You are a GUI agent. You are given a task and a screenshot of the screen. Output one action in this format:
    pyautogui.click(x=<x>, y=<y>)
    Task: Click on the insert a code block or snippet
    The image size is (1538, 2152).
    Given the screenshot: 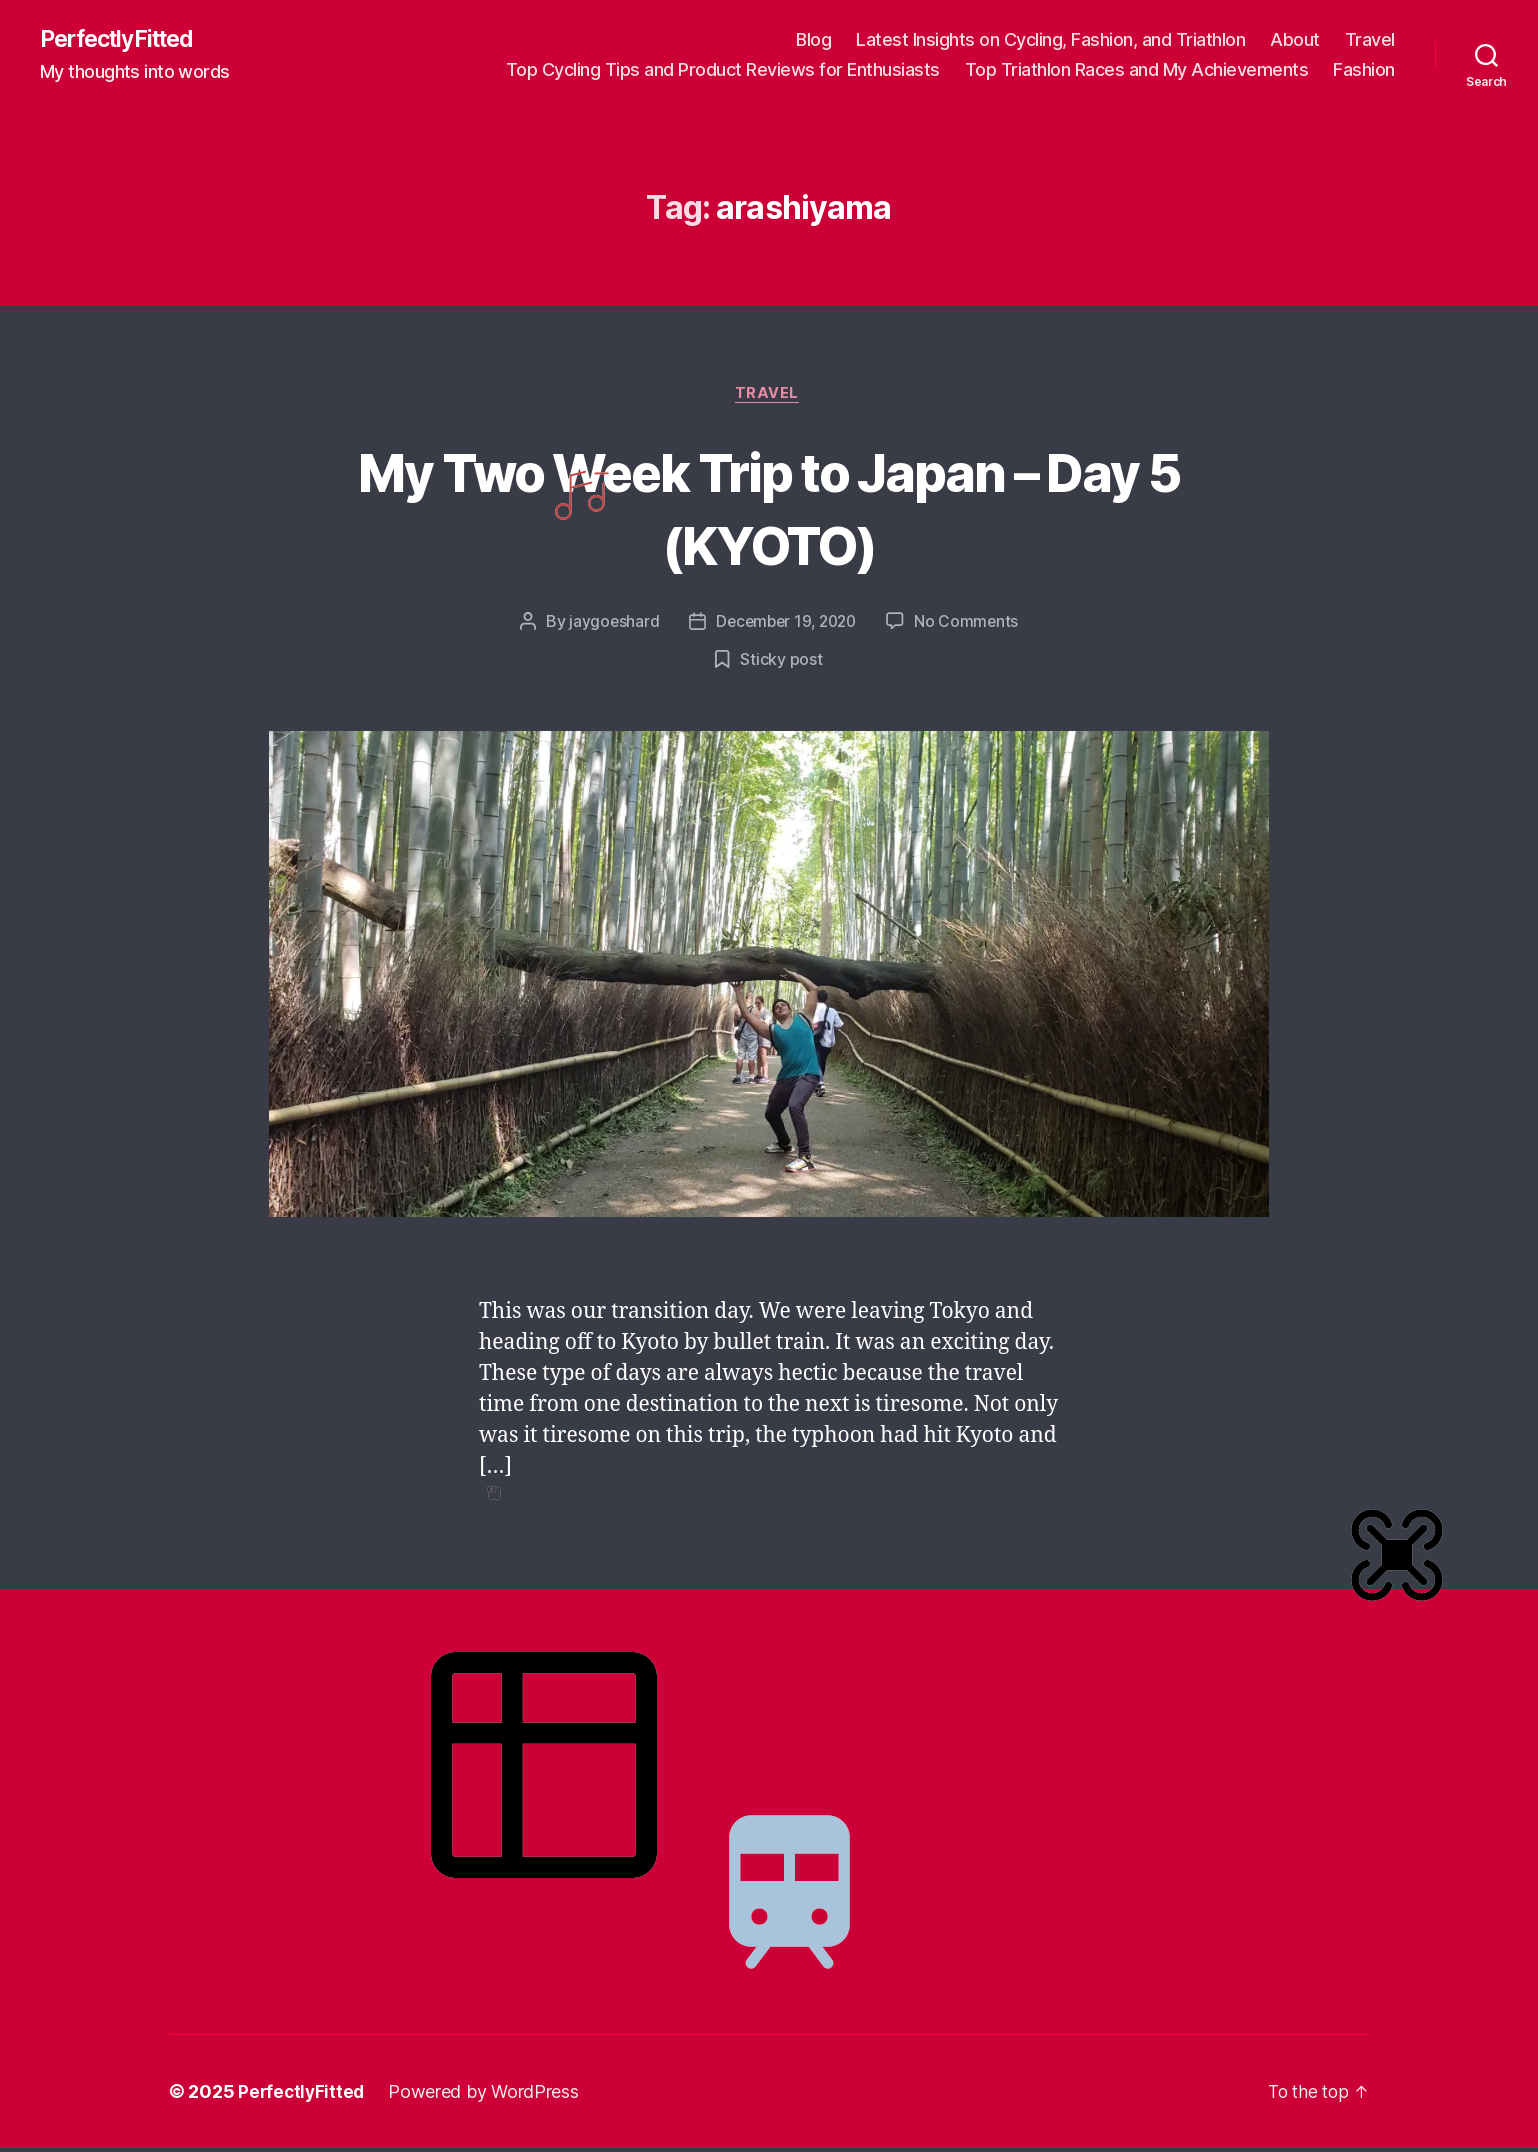 What is the action you would take?
    pyautogui.click(x=494, y=1493)
    